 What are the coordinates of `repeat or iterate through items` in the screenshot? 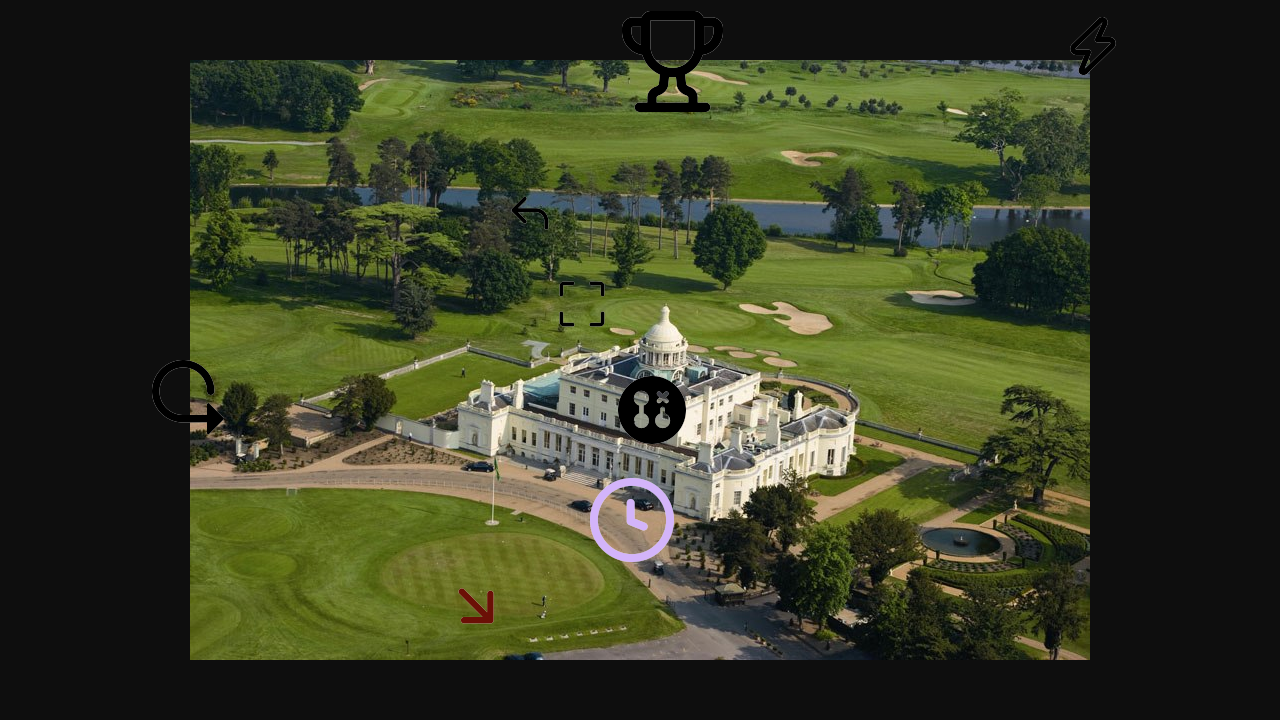 It's located at (187, 395).